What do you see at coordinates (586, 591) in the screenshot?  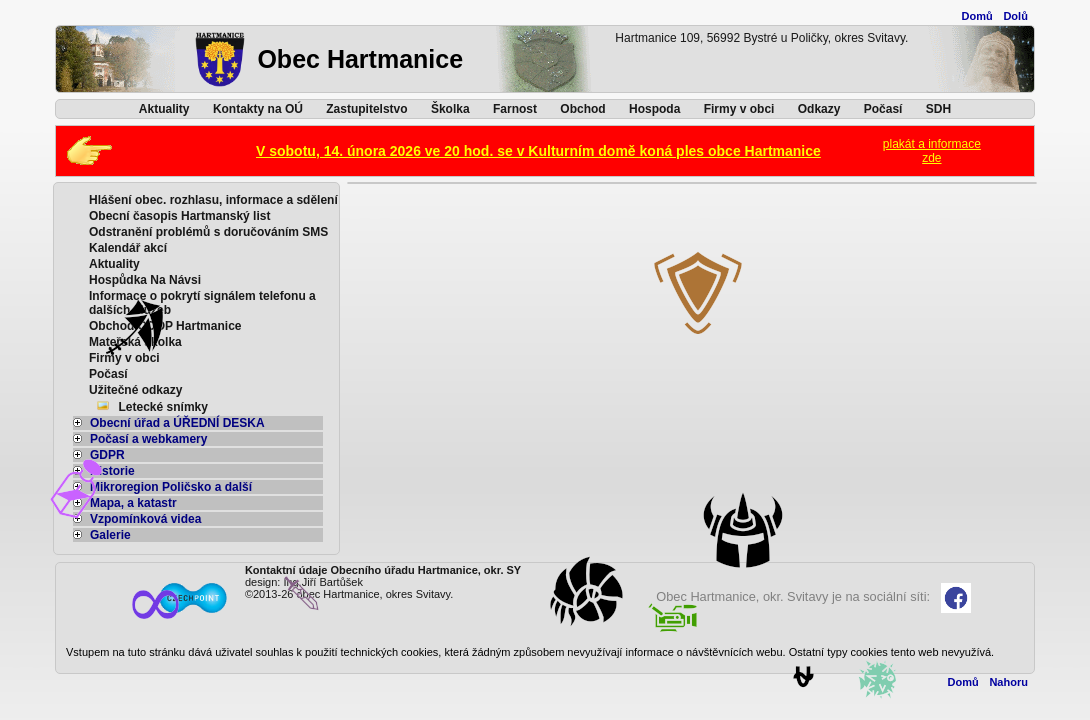 I see `nautilus shell icon for marine or ocean-themed content` at bounding box center [586, 591].